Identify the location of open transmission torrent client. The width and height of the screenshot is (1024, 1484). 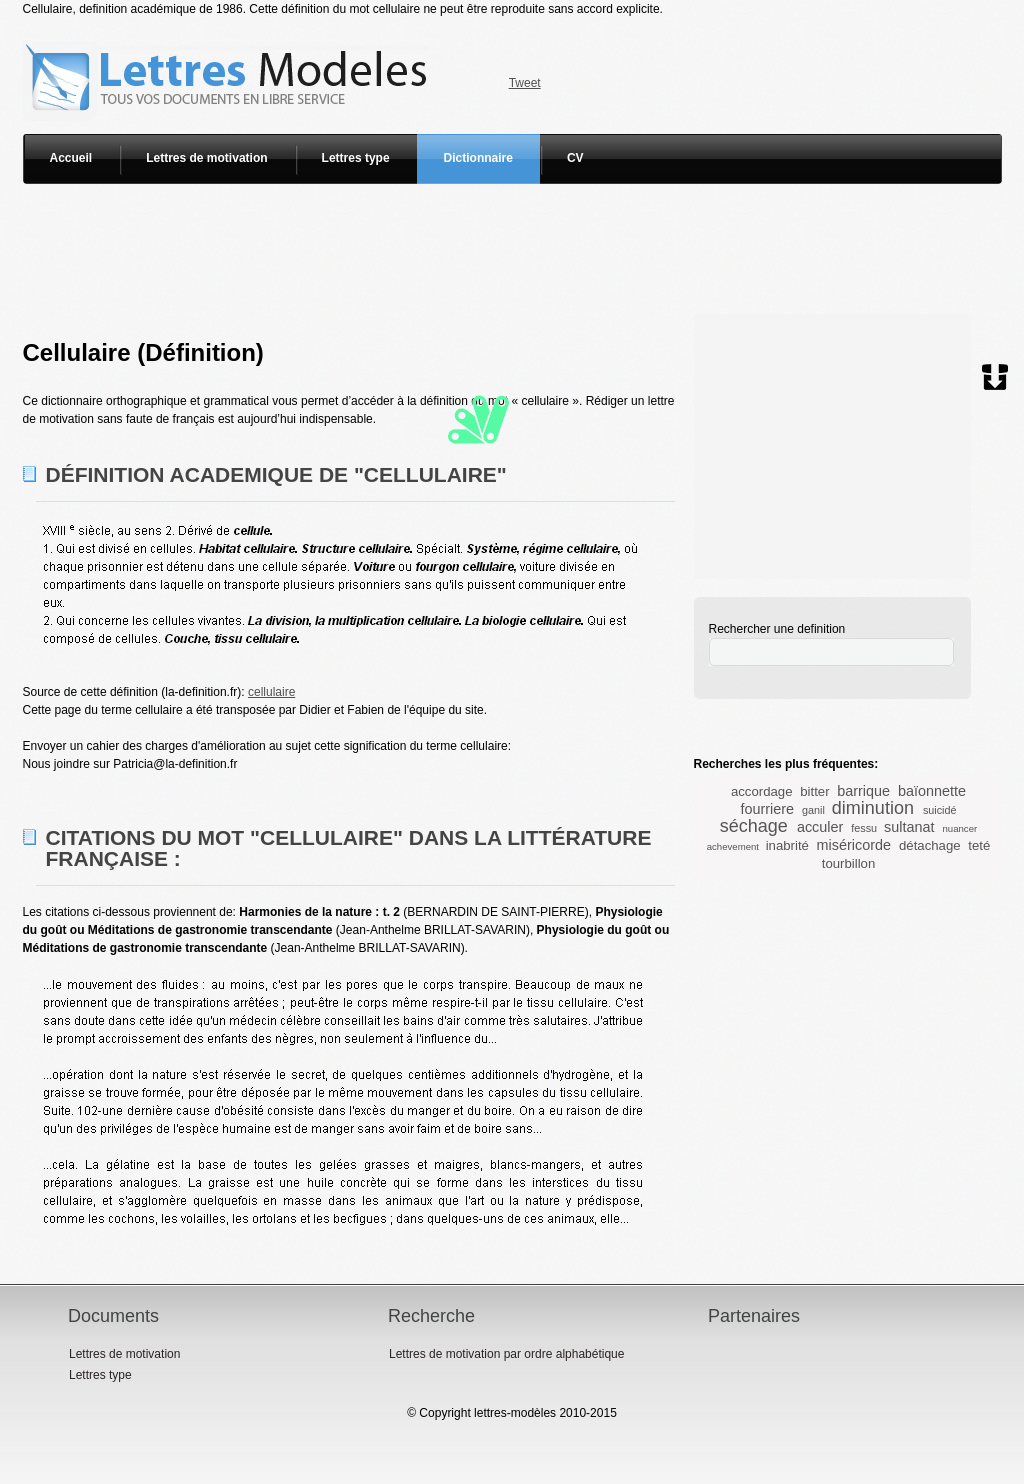
(995, 377).